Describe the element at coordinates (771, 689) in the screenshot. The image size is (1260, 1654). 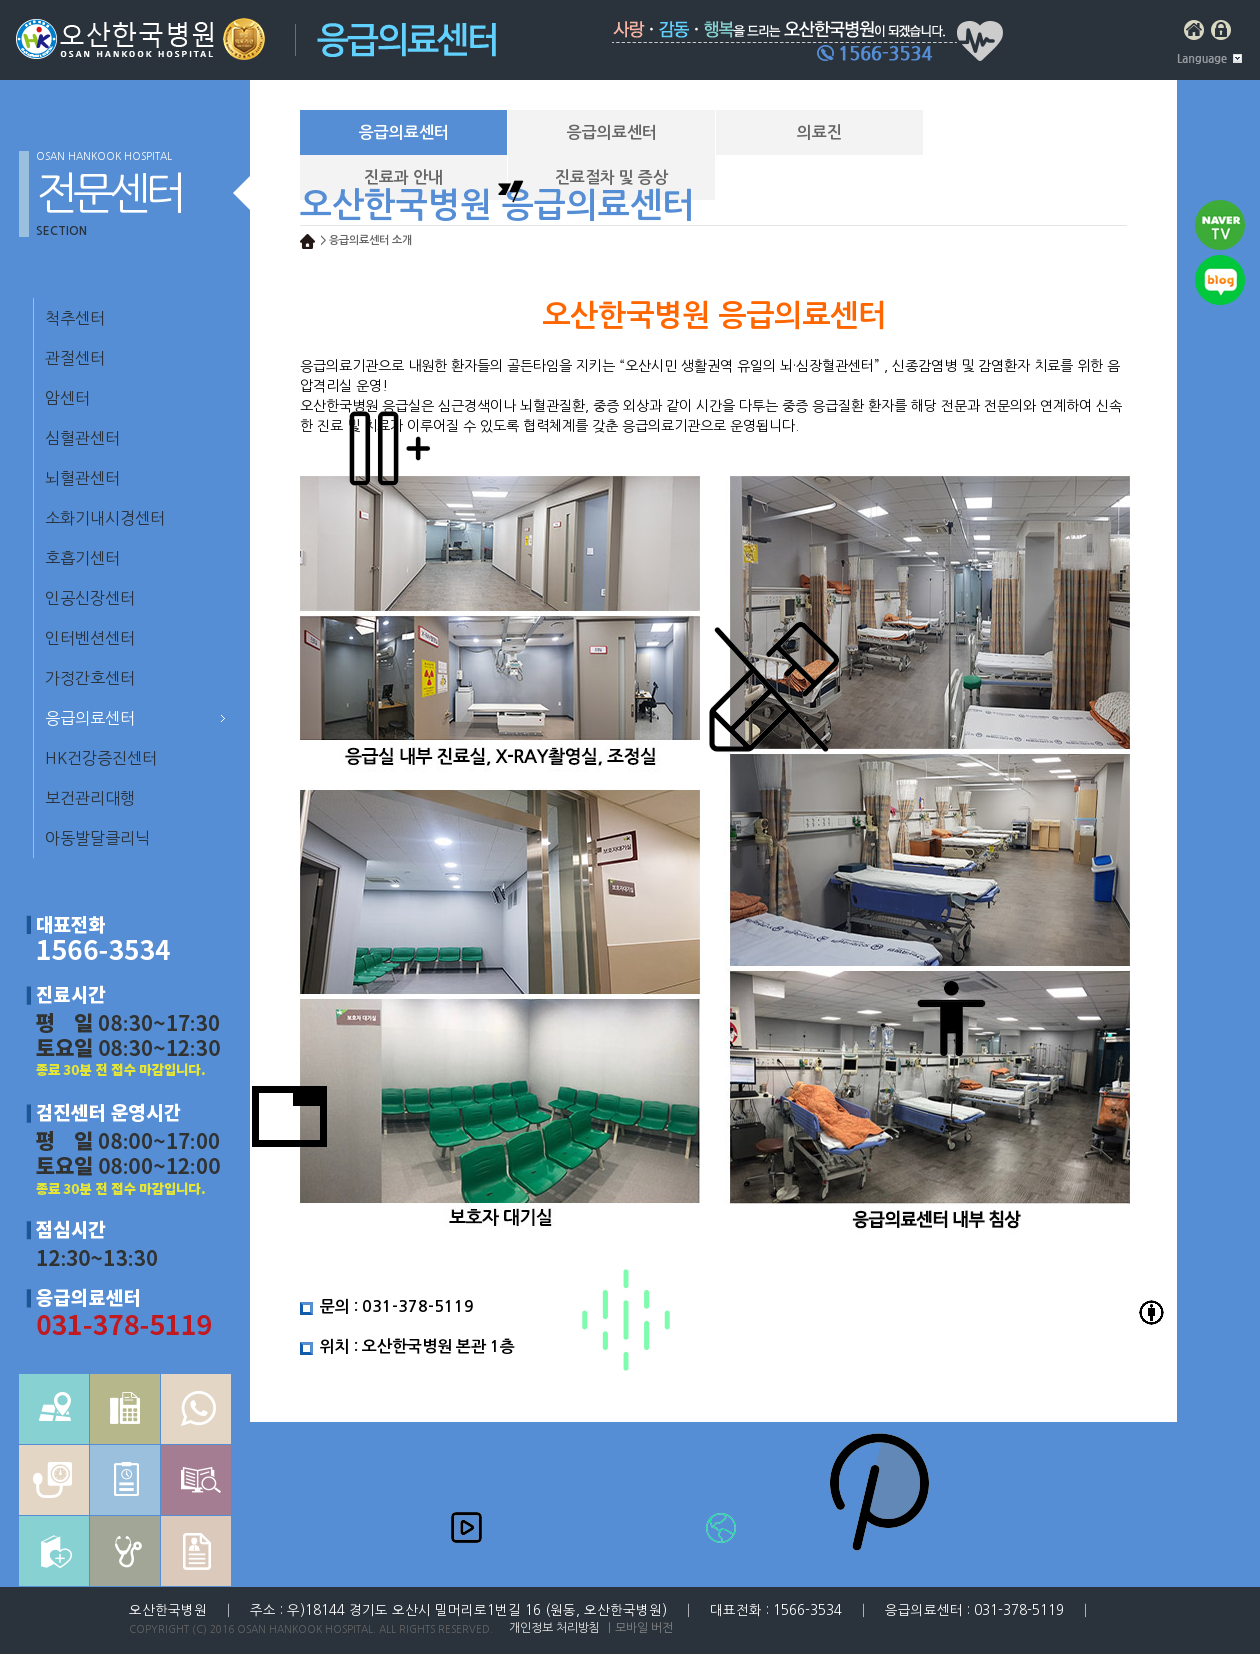
I see `editing is disabled or unavailable` at that location.